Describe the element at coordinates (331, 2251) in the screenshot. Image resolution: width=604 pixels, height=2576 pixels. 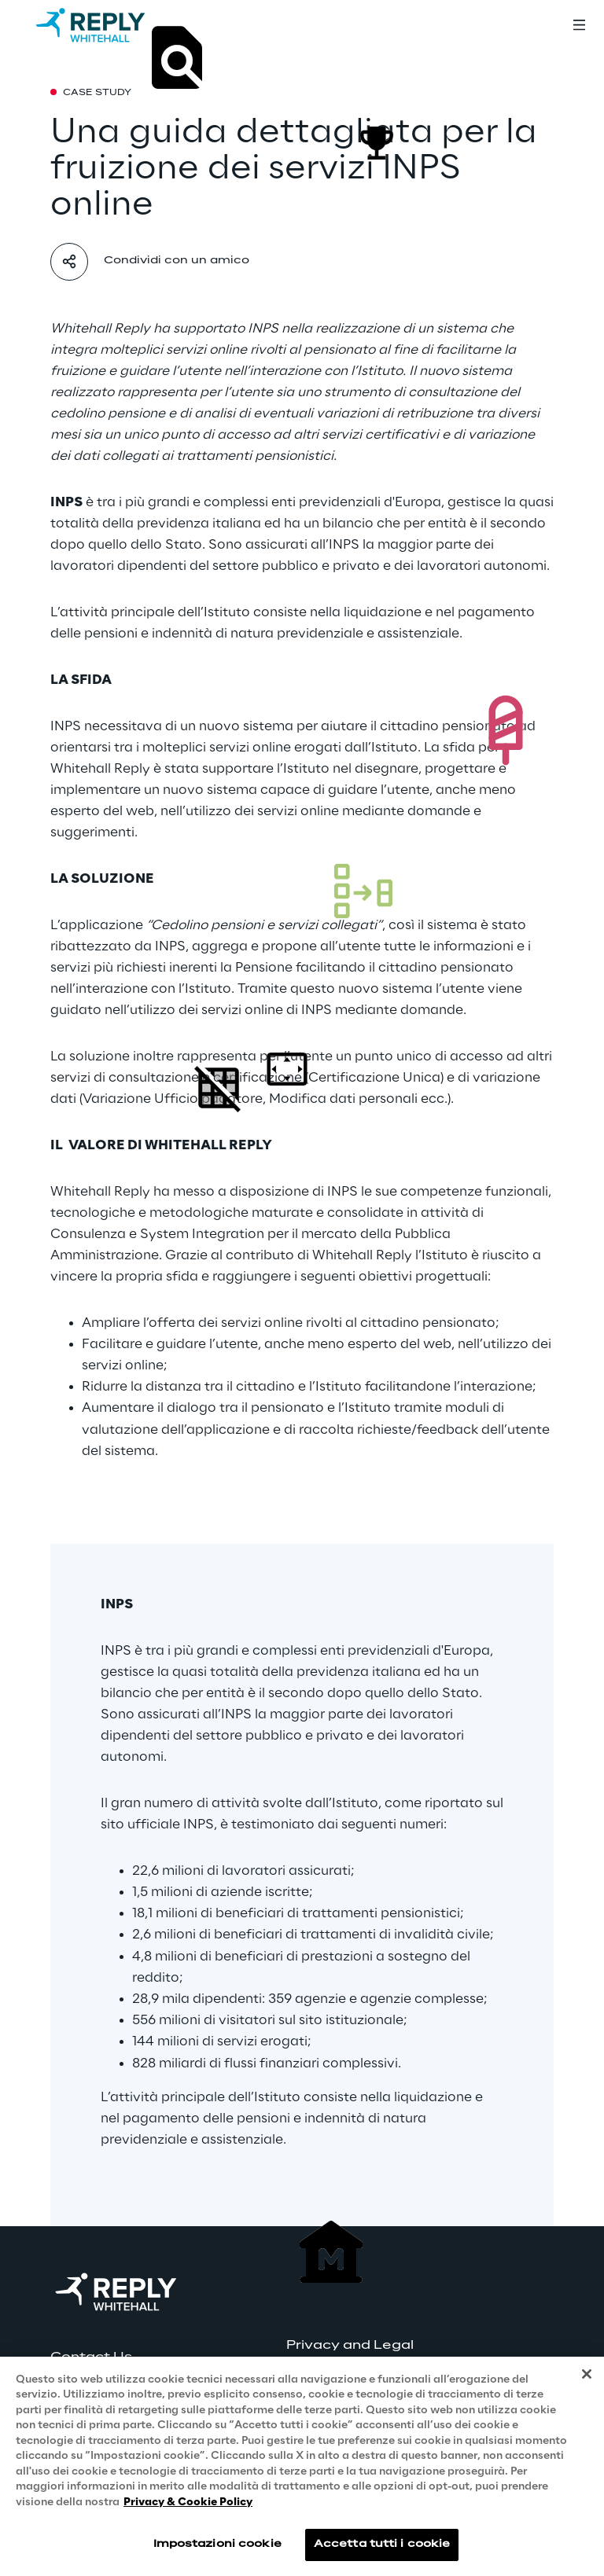
I see `view nearby museums on the map` at that location.